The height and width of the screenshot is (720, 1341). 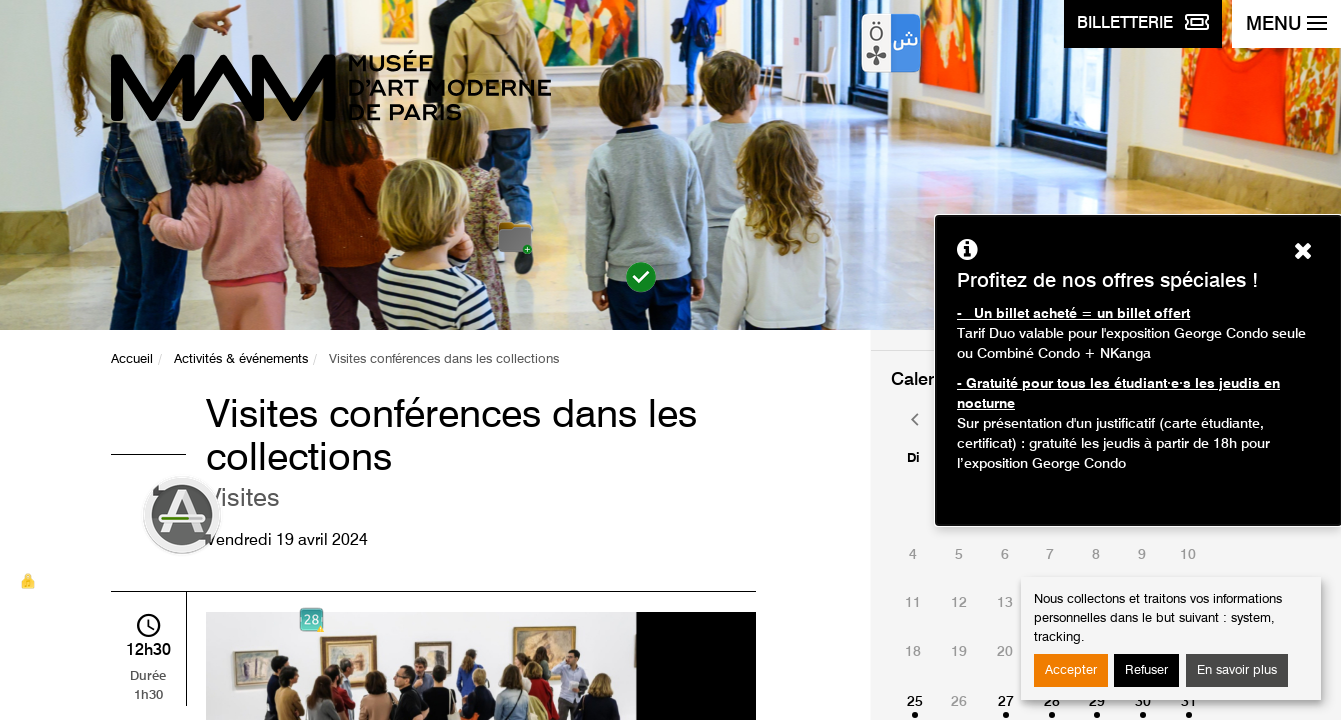 I want to click on indicates an upcoming appointment or event, so click(x=311, y=619).